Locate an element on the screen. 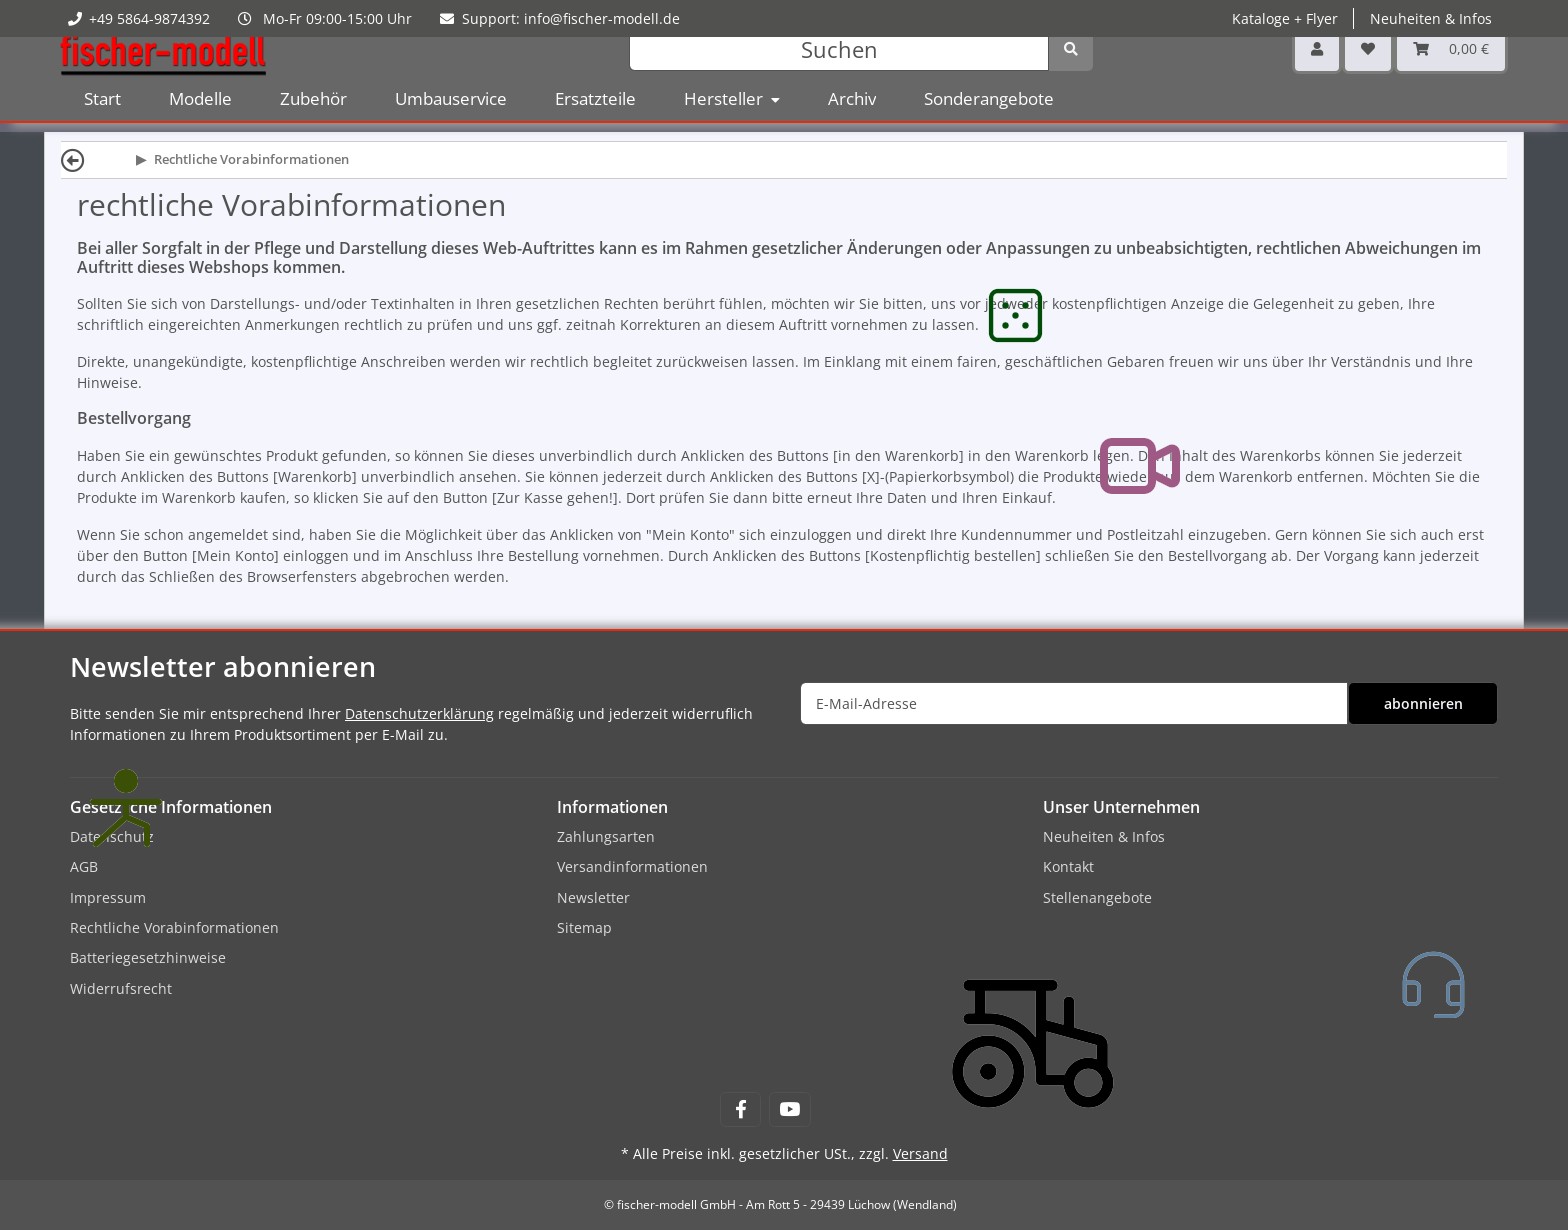 The width and height of the screenshot is (1568, 1230). start a video call is located at coordinates (1140, 466).